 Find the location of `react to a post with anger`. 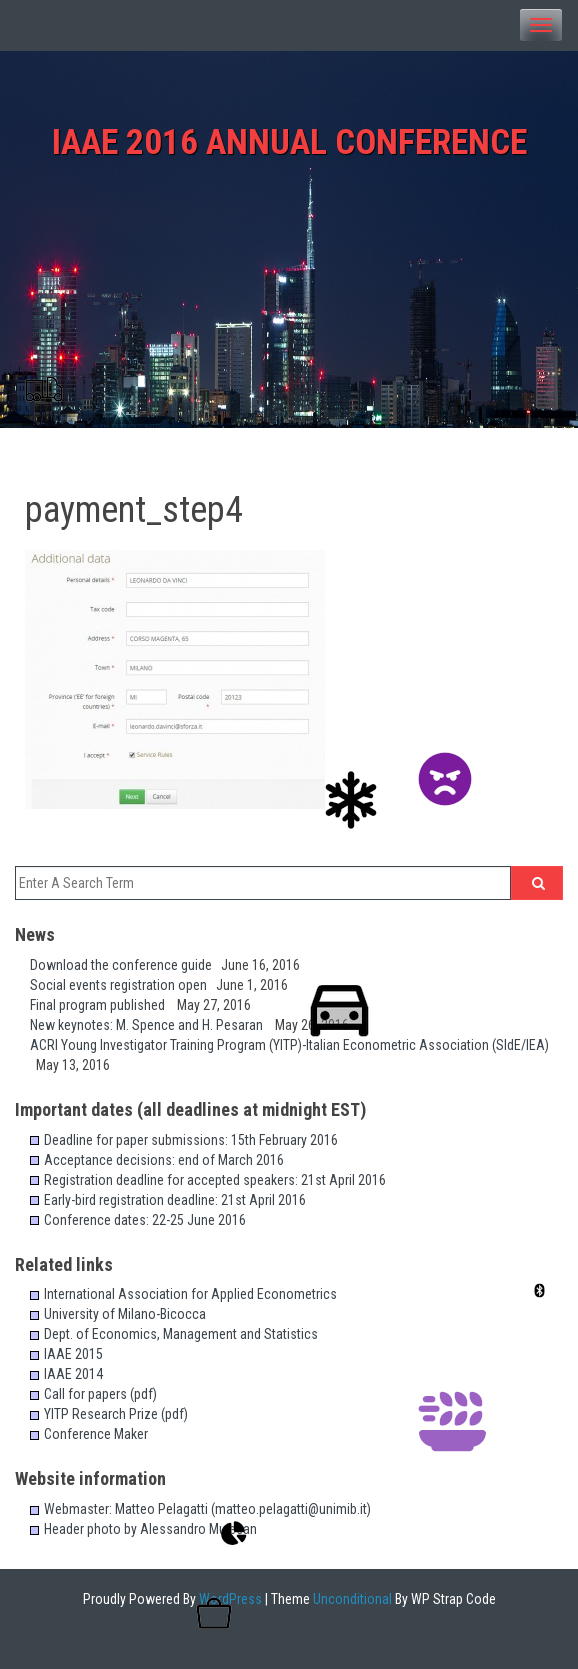

react to a post with anger is located at coordinates (445, 779).